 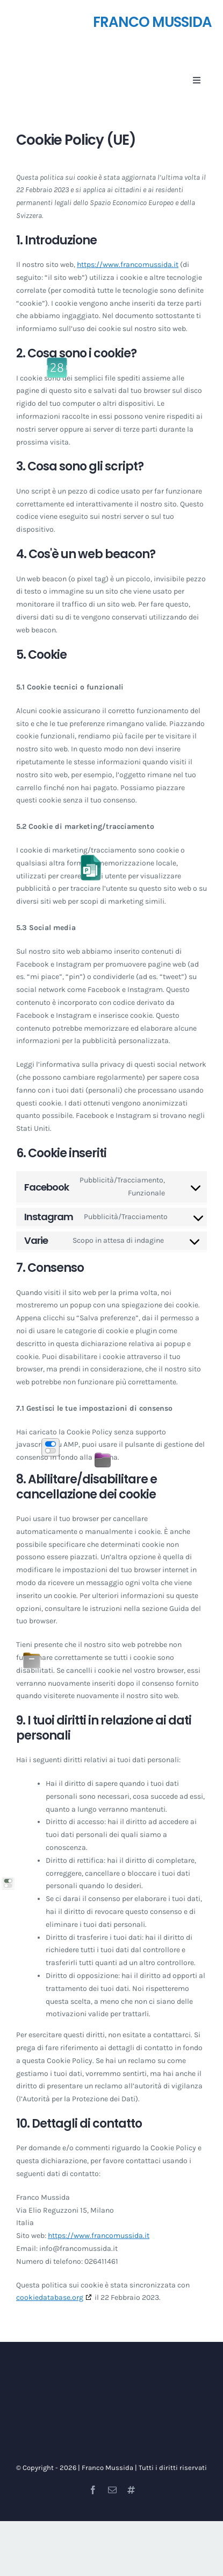 I want to click on open gnome tweaks to customize system settings, so click(x=51, y=1447).